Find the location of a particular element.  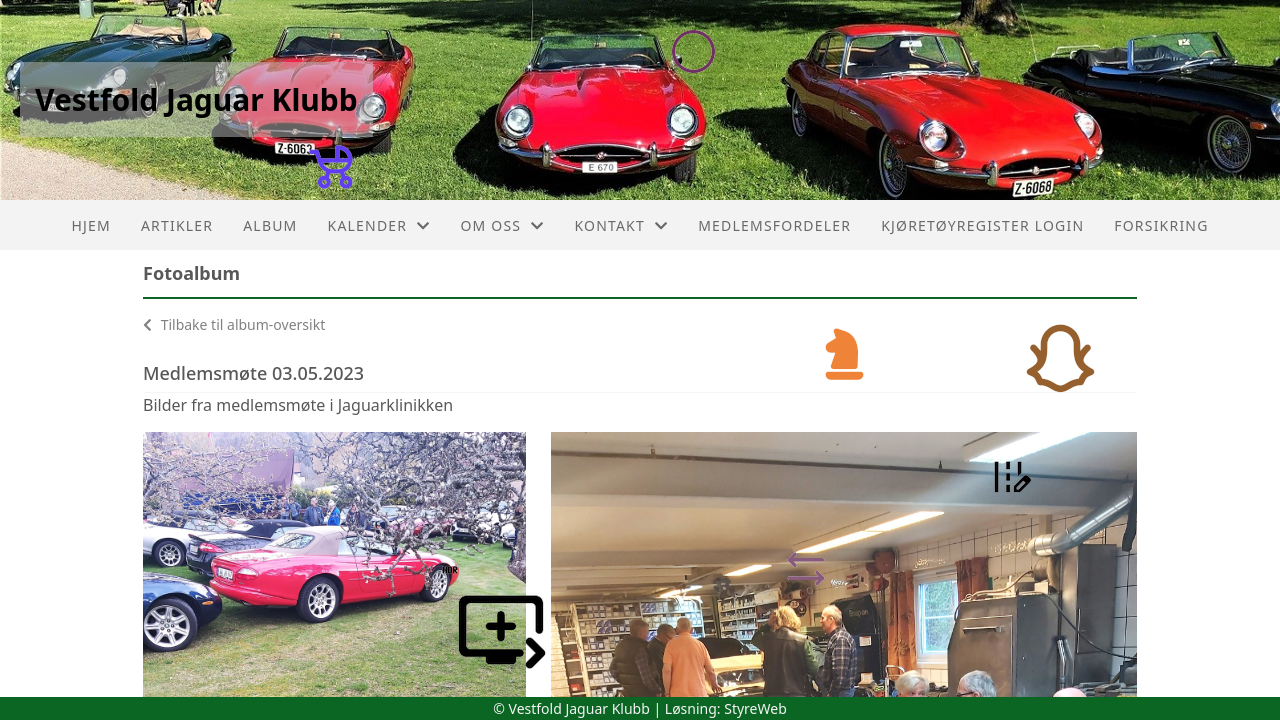

edit road or route details is located at coordinates (1010, 477).